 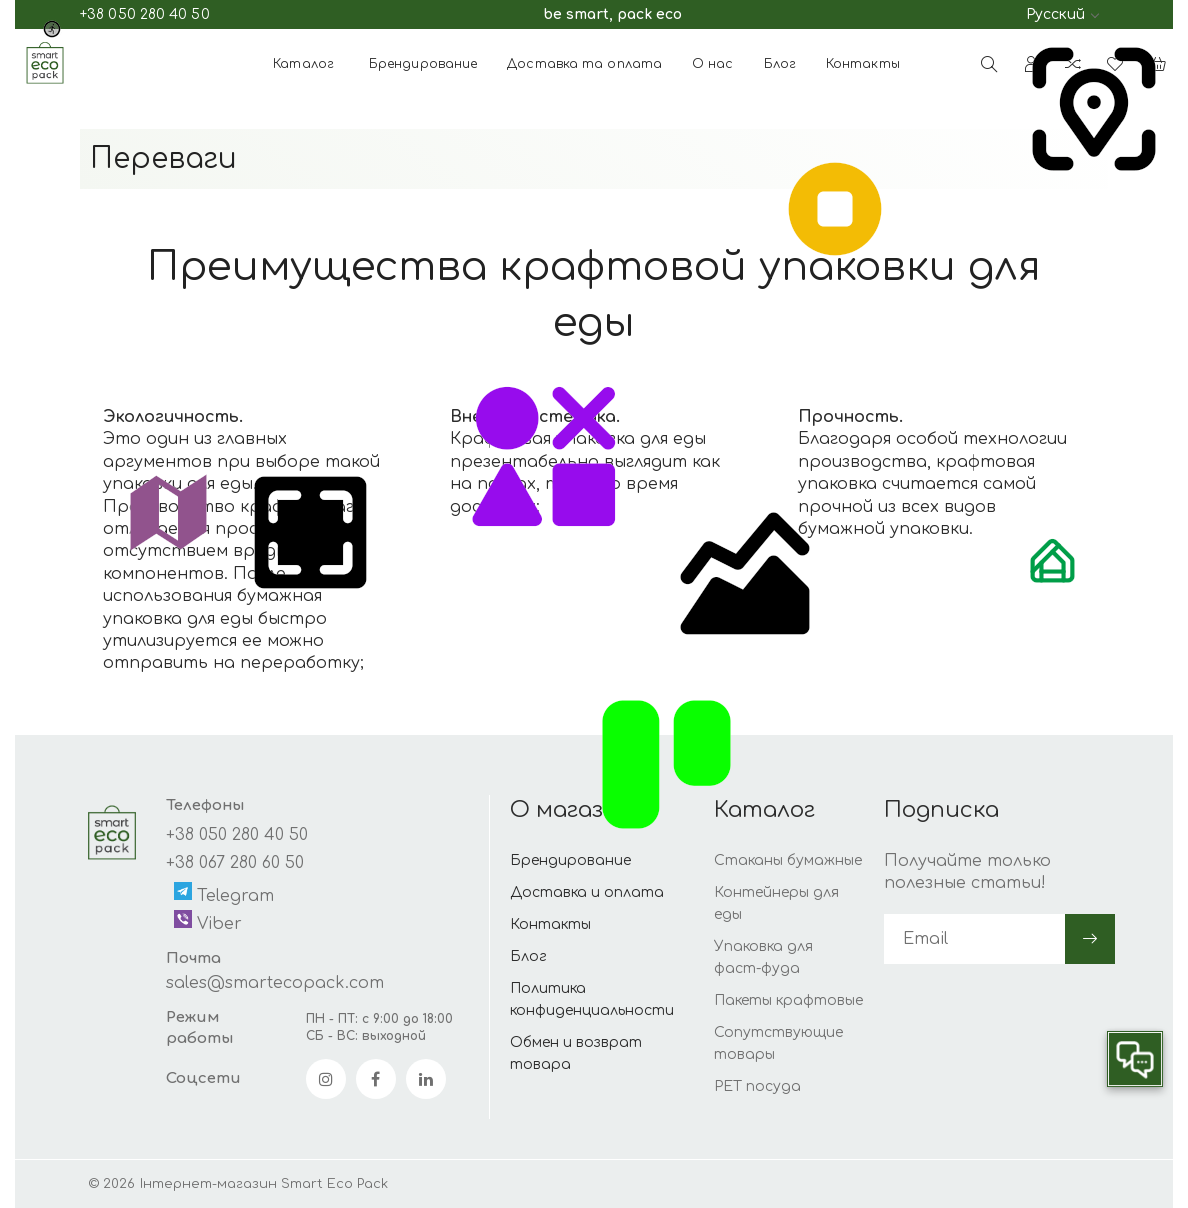 I want to click on open the map view, so click(x=168, y=512).